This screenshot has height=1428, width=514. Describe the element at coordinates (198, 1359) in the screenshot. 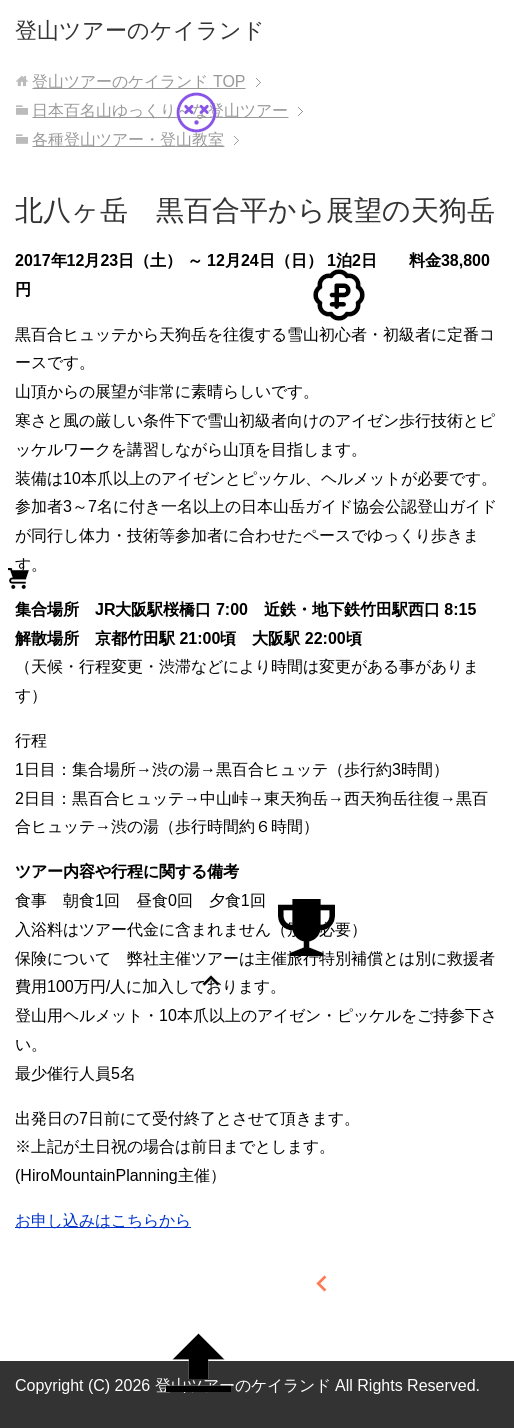

I see `upload a file or document` at that location.